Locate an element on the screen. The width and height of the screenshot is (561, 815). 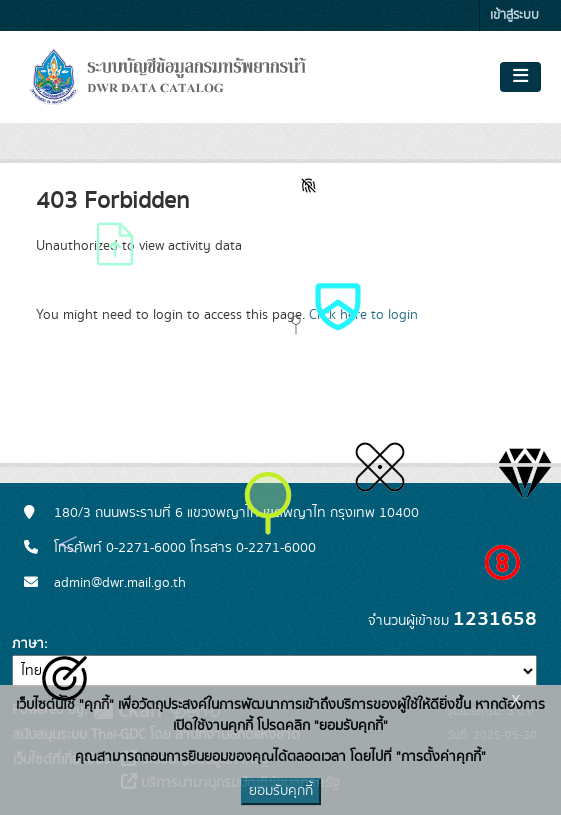
access security or protection settings is located at coordinates (338, 304).